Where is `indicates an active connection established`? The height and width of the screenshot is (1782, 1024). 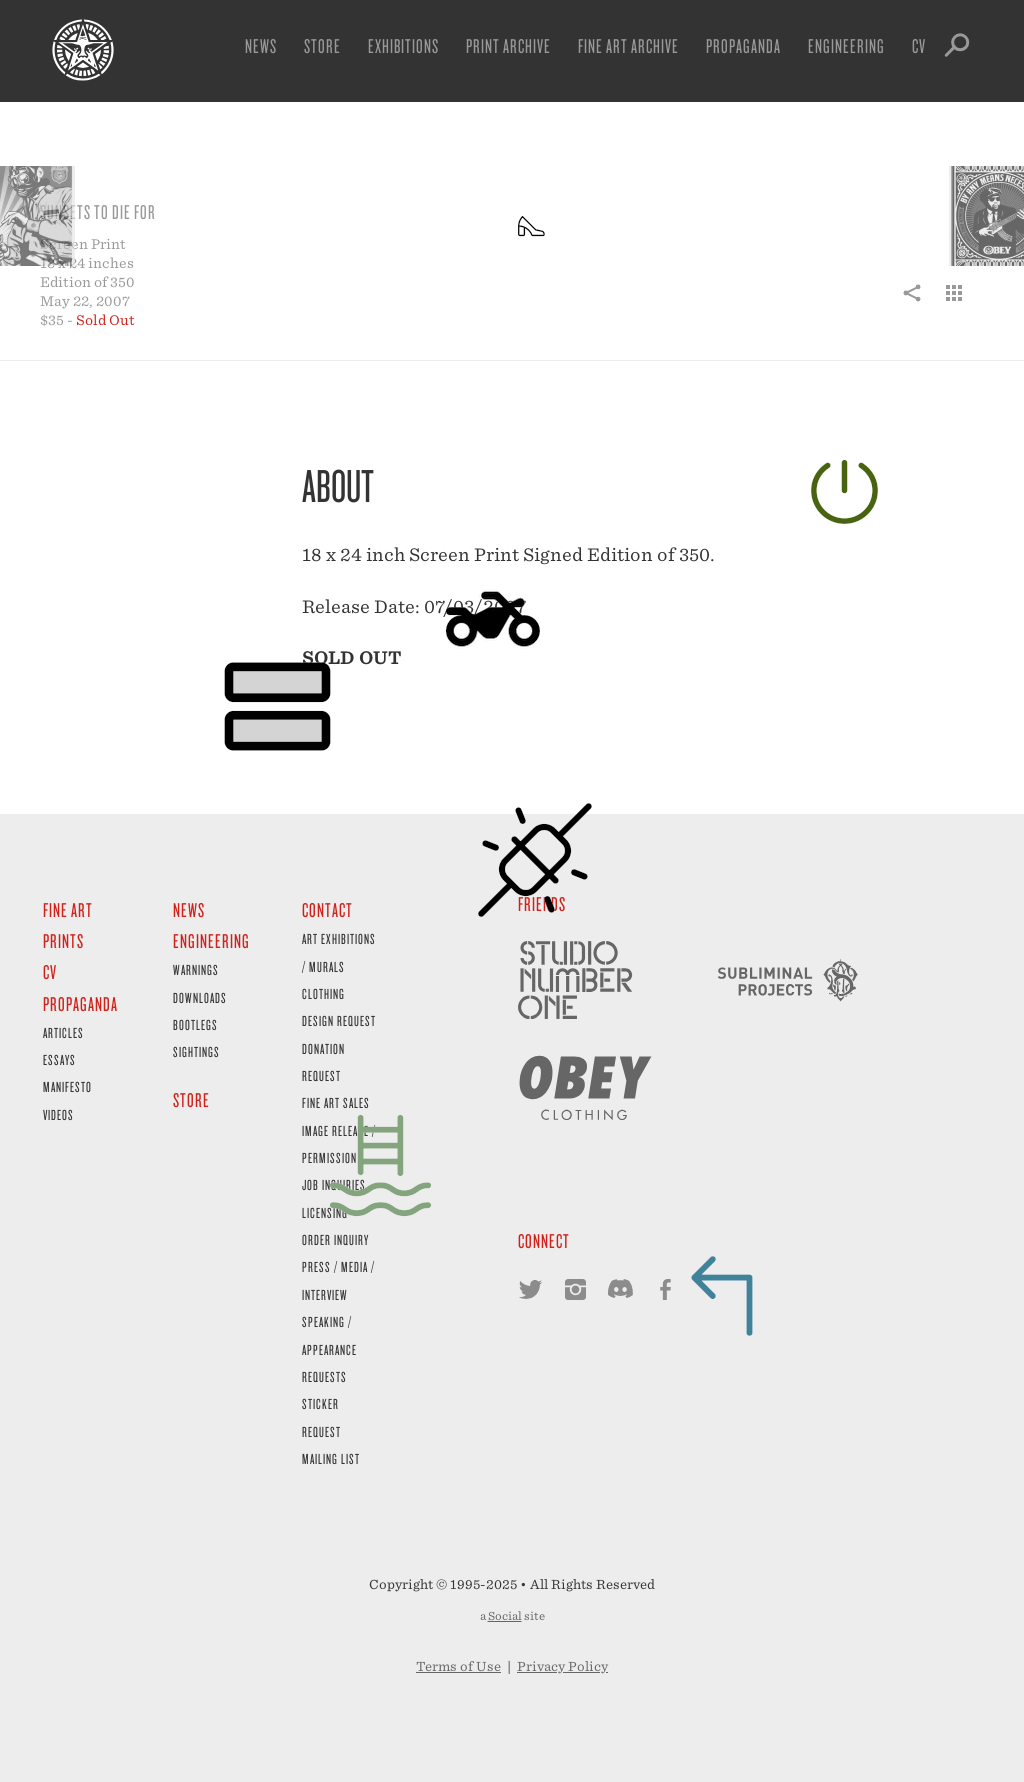 indicates an active connection established is located at coordinates (535, 860).